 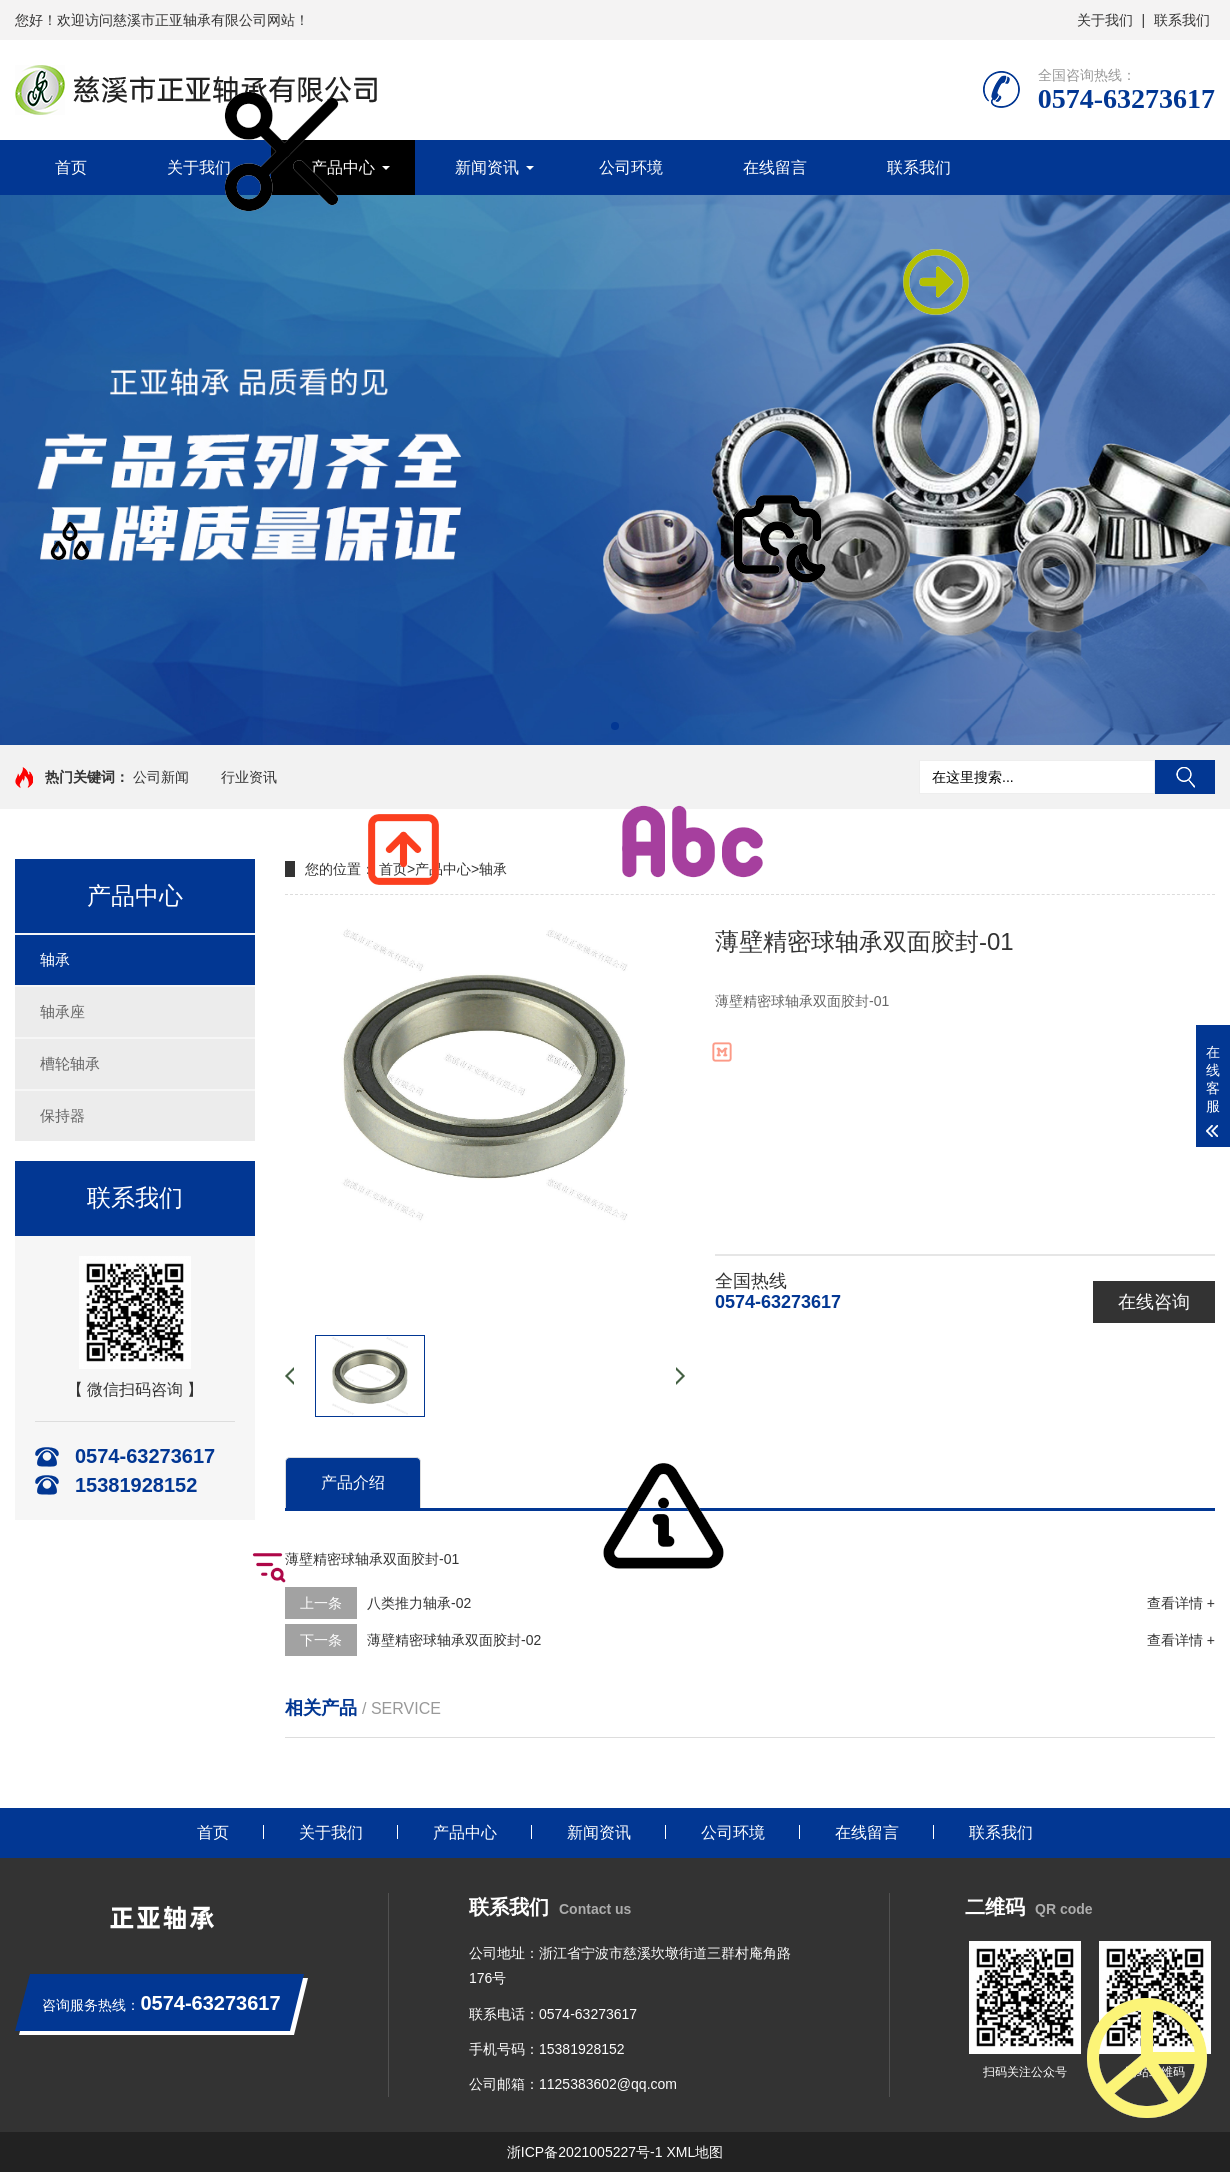 I want to click on upload a file or image, so click(x=403, y=849).